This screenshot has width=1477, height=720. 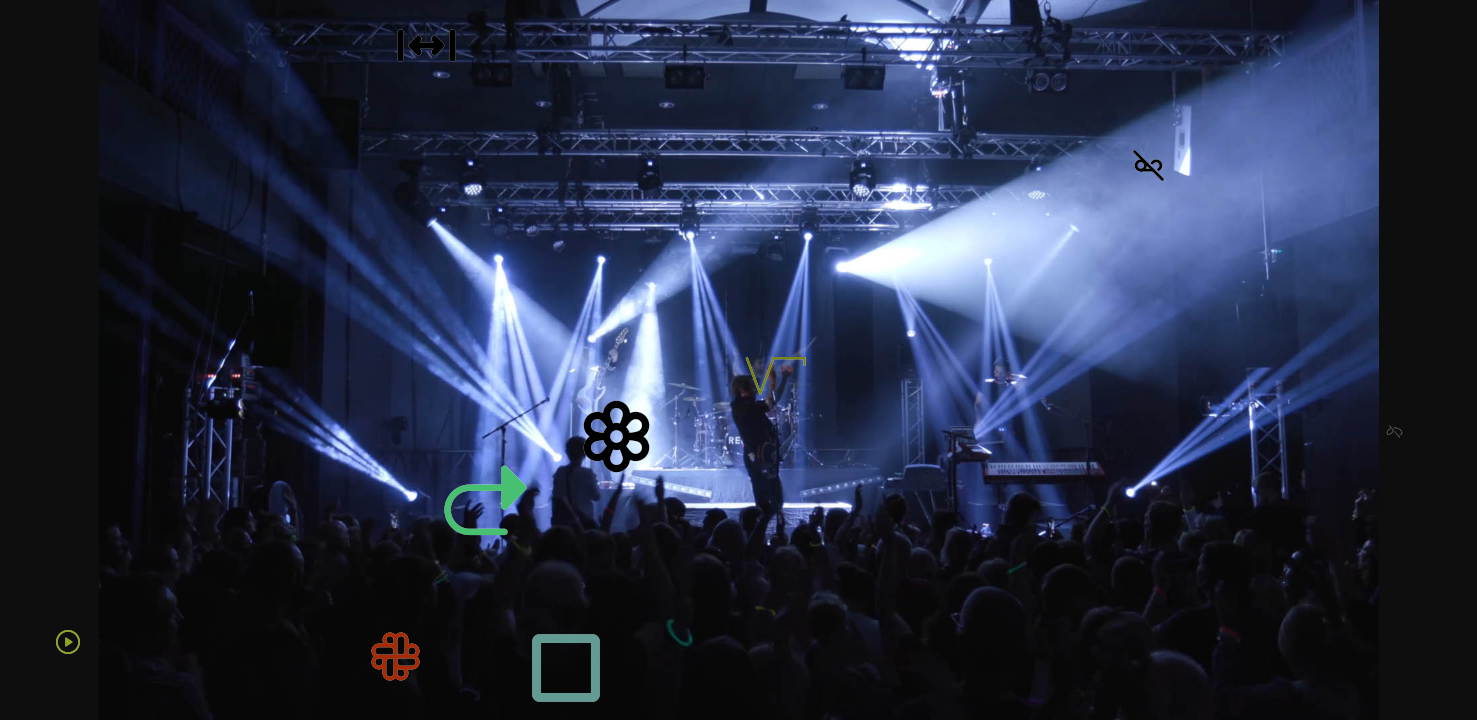 I want to click on stop media playback, so click(x=566, y=668).